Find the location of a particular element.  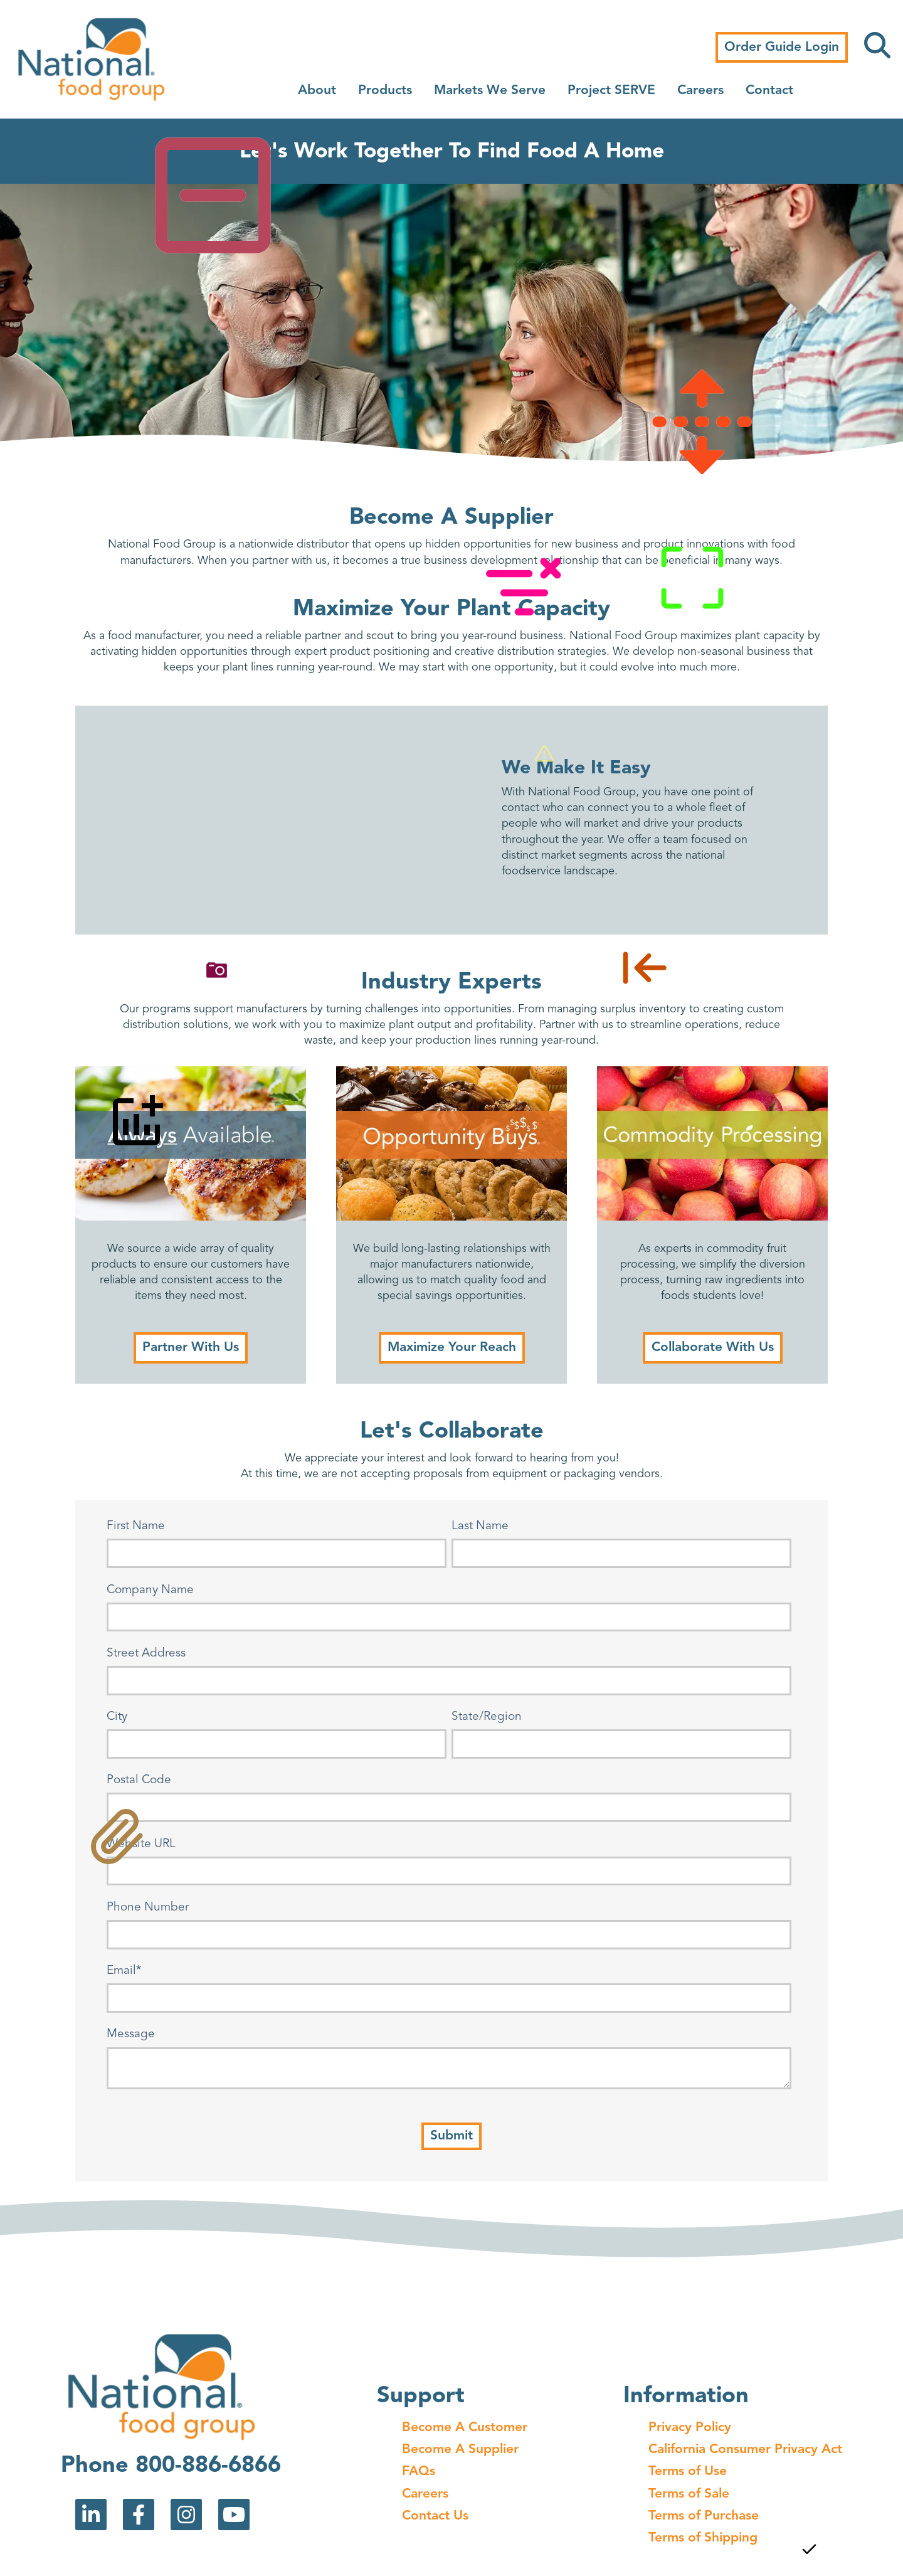

take a photo or access camera is located at coordinates (216, 970).